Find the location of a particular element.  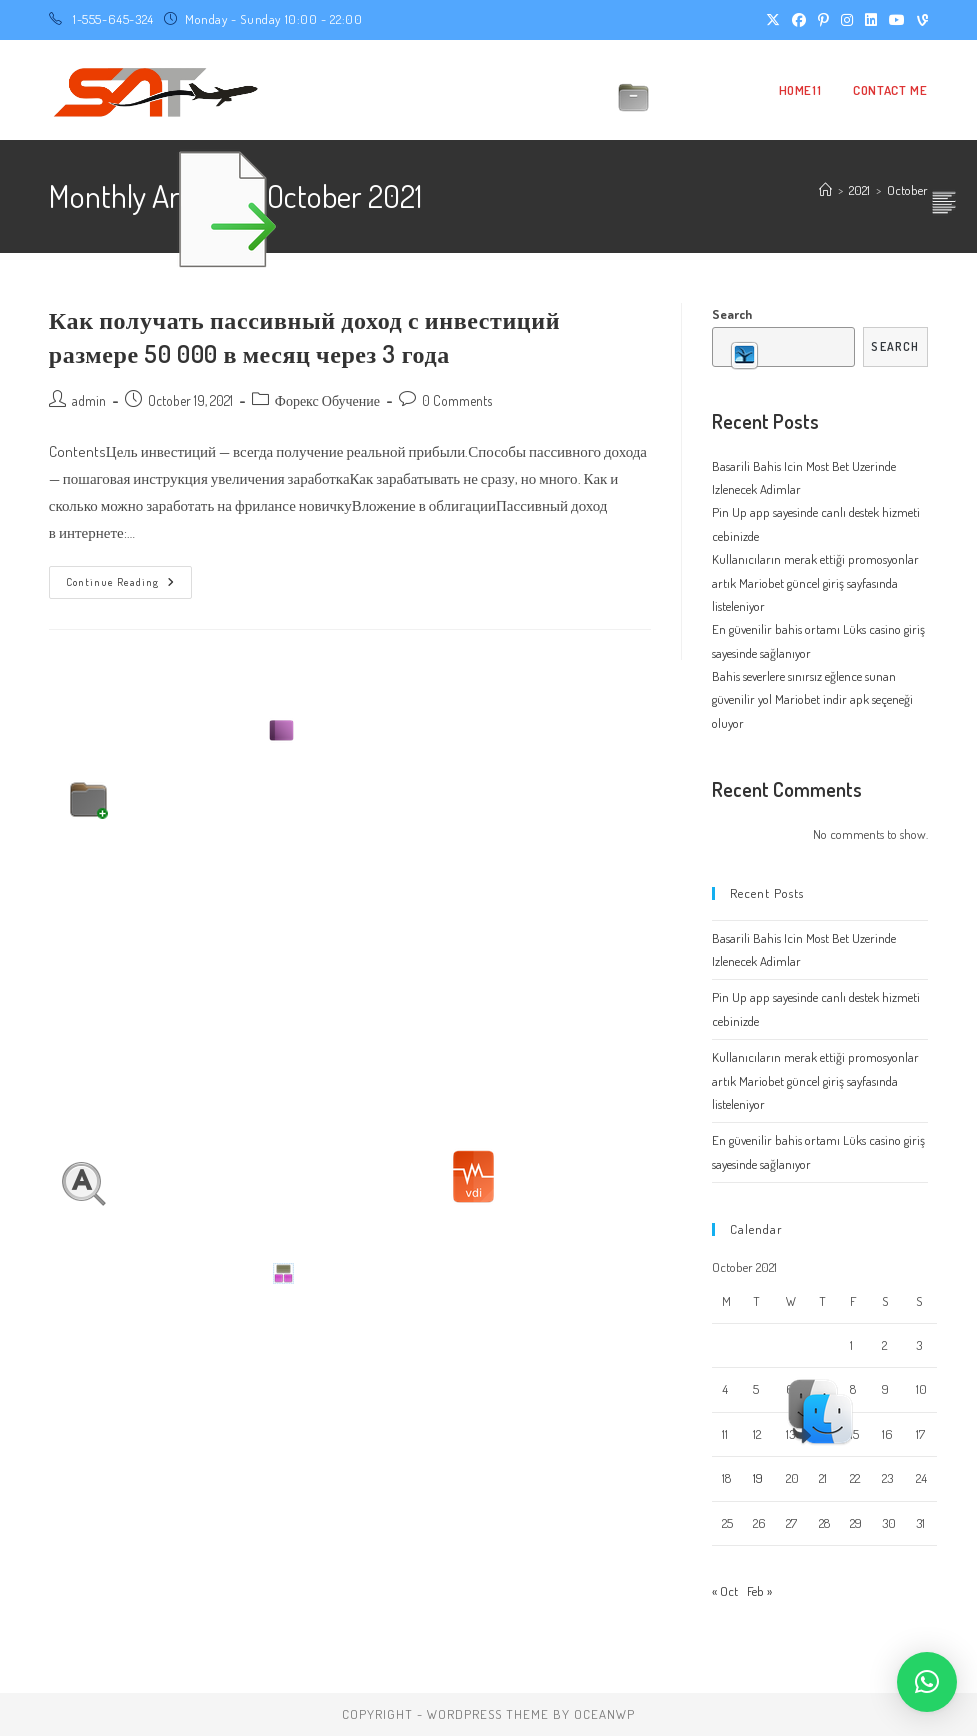

open the file manager application is located at coordinates (633, 97).